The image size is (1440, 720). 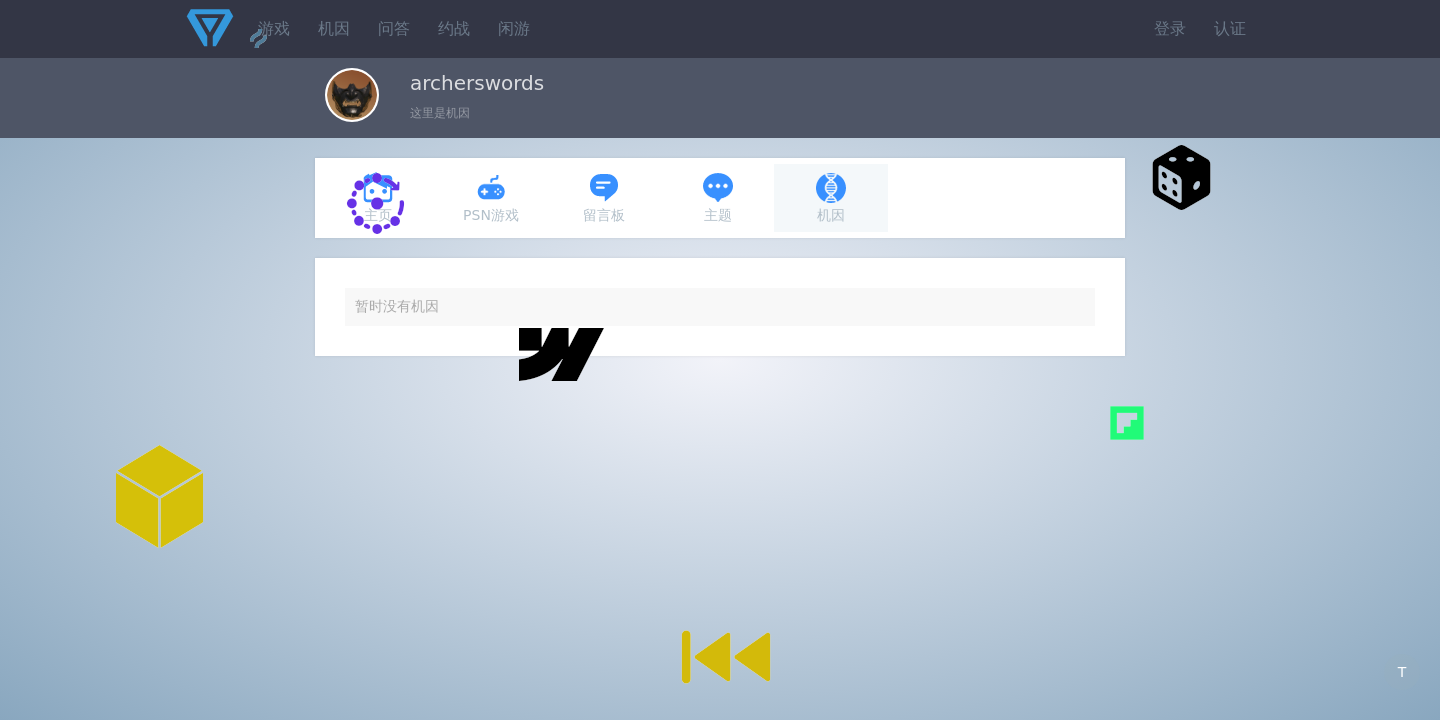 What do you see at coordinates (726, 657) in the screenshot?
I see `skip to the beginning of the track` at bounding box center [726, 657].